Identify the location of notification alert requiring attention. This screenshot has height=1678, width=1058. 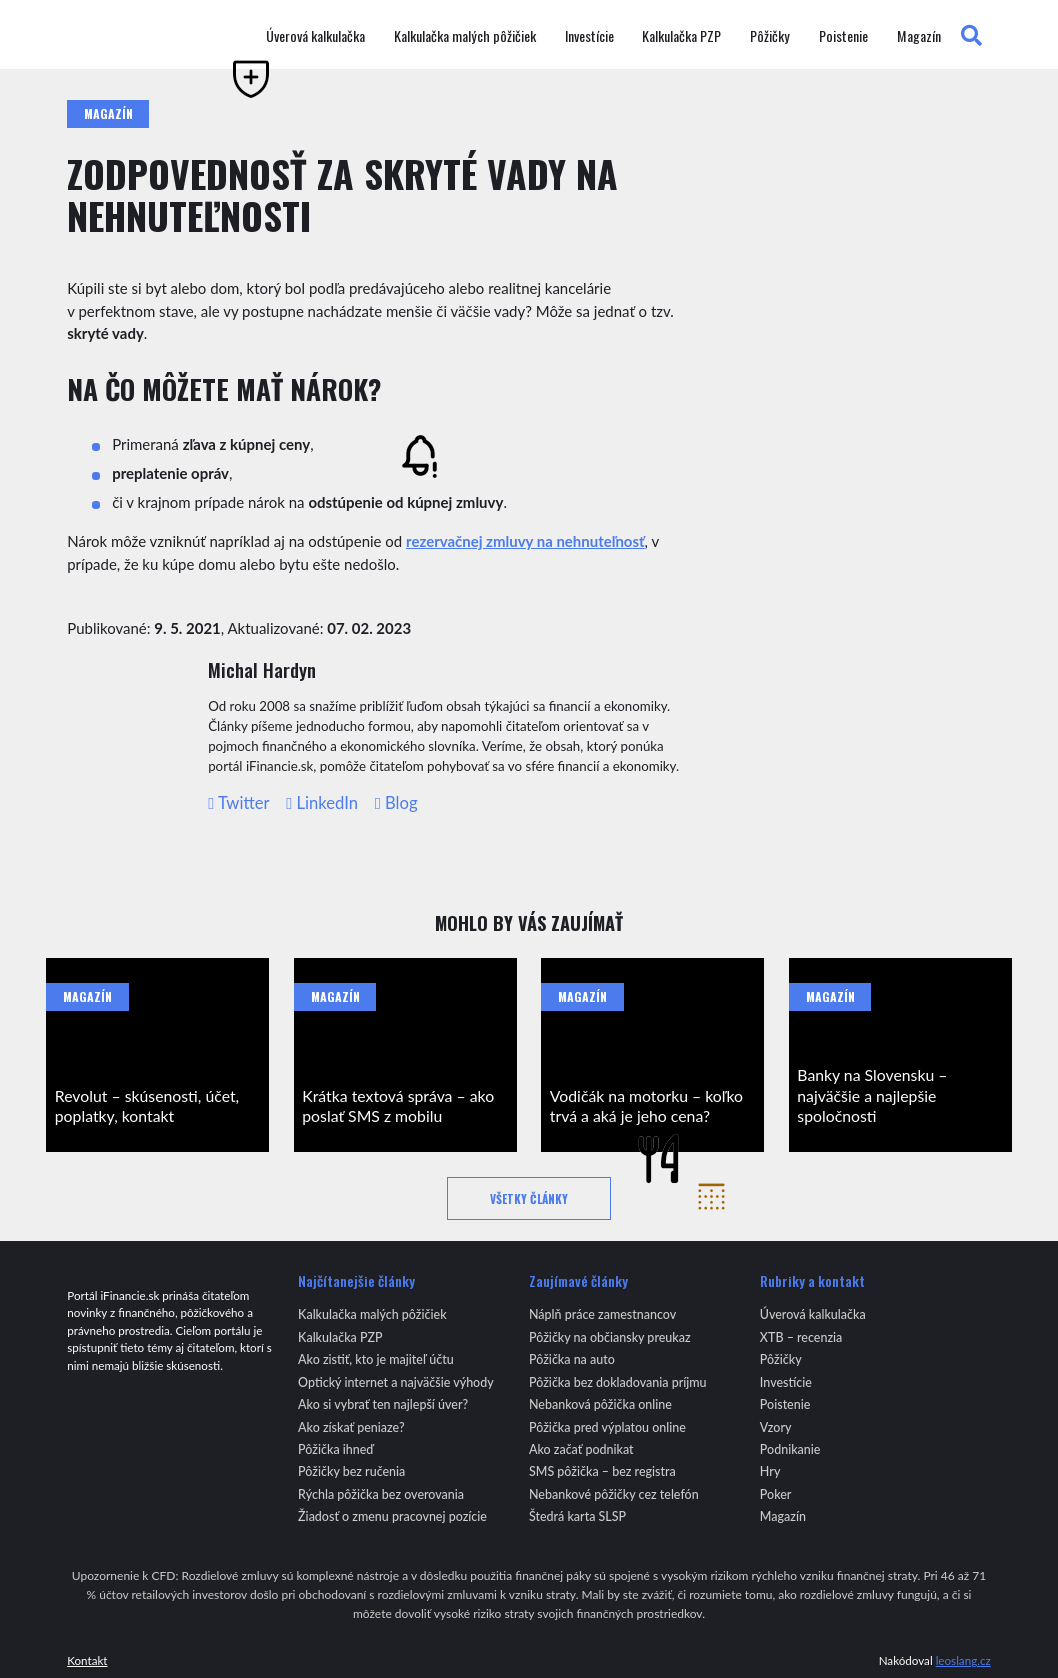
(420, 455).